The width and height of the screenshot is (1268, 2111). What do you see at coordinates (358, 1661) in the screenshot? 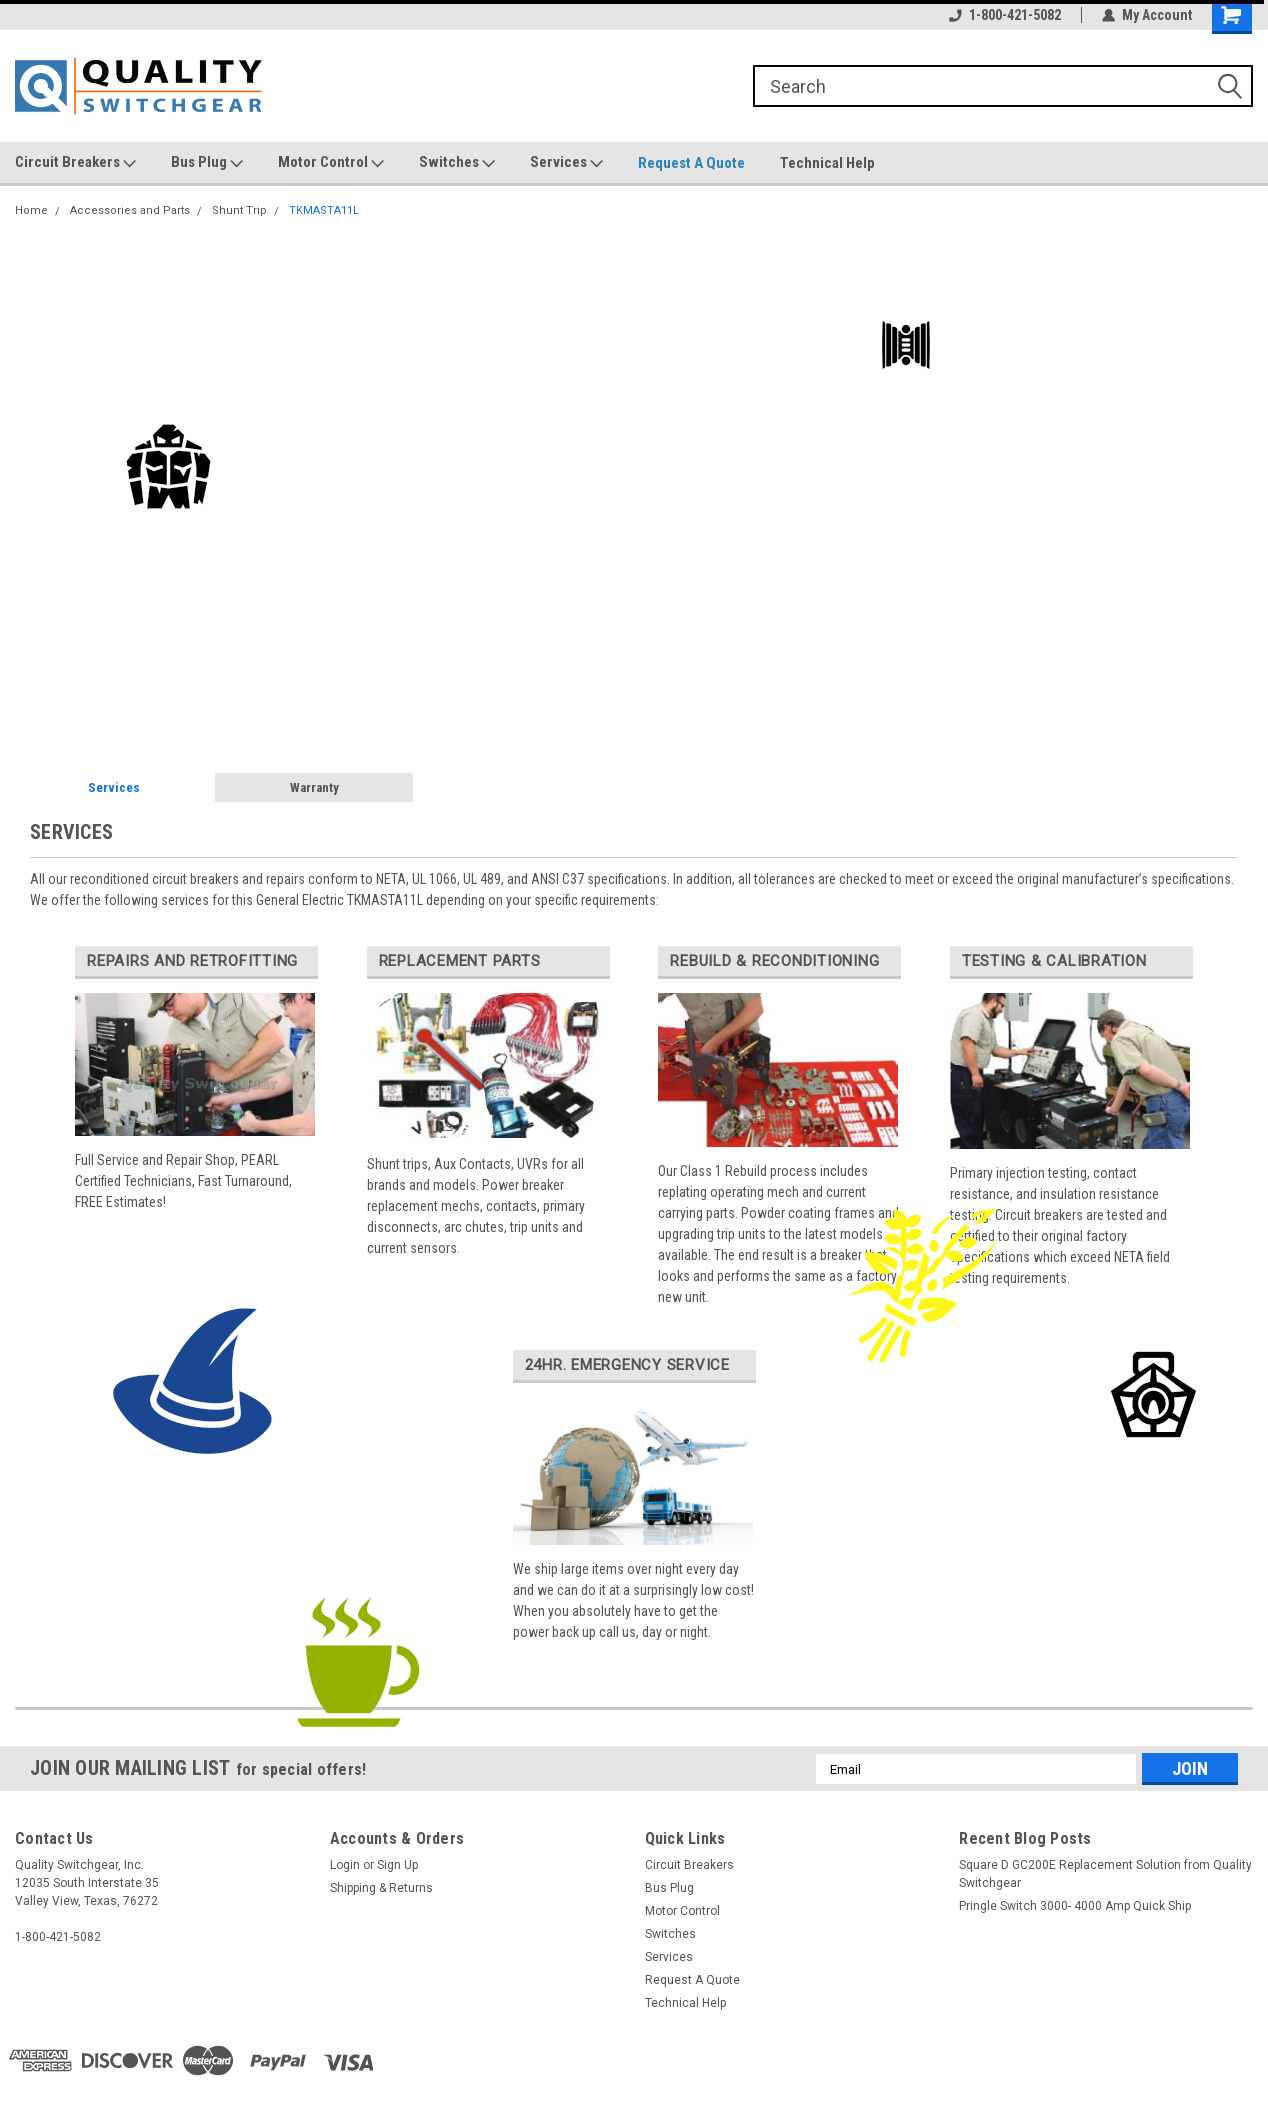
I see `find nearby coffee shops or cafés` at bounding box center [358, 1661].